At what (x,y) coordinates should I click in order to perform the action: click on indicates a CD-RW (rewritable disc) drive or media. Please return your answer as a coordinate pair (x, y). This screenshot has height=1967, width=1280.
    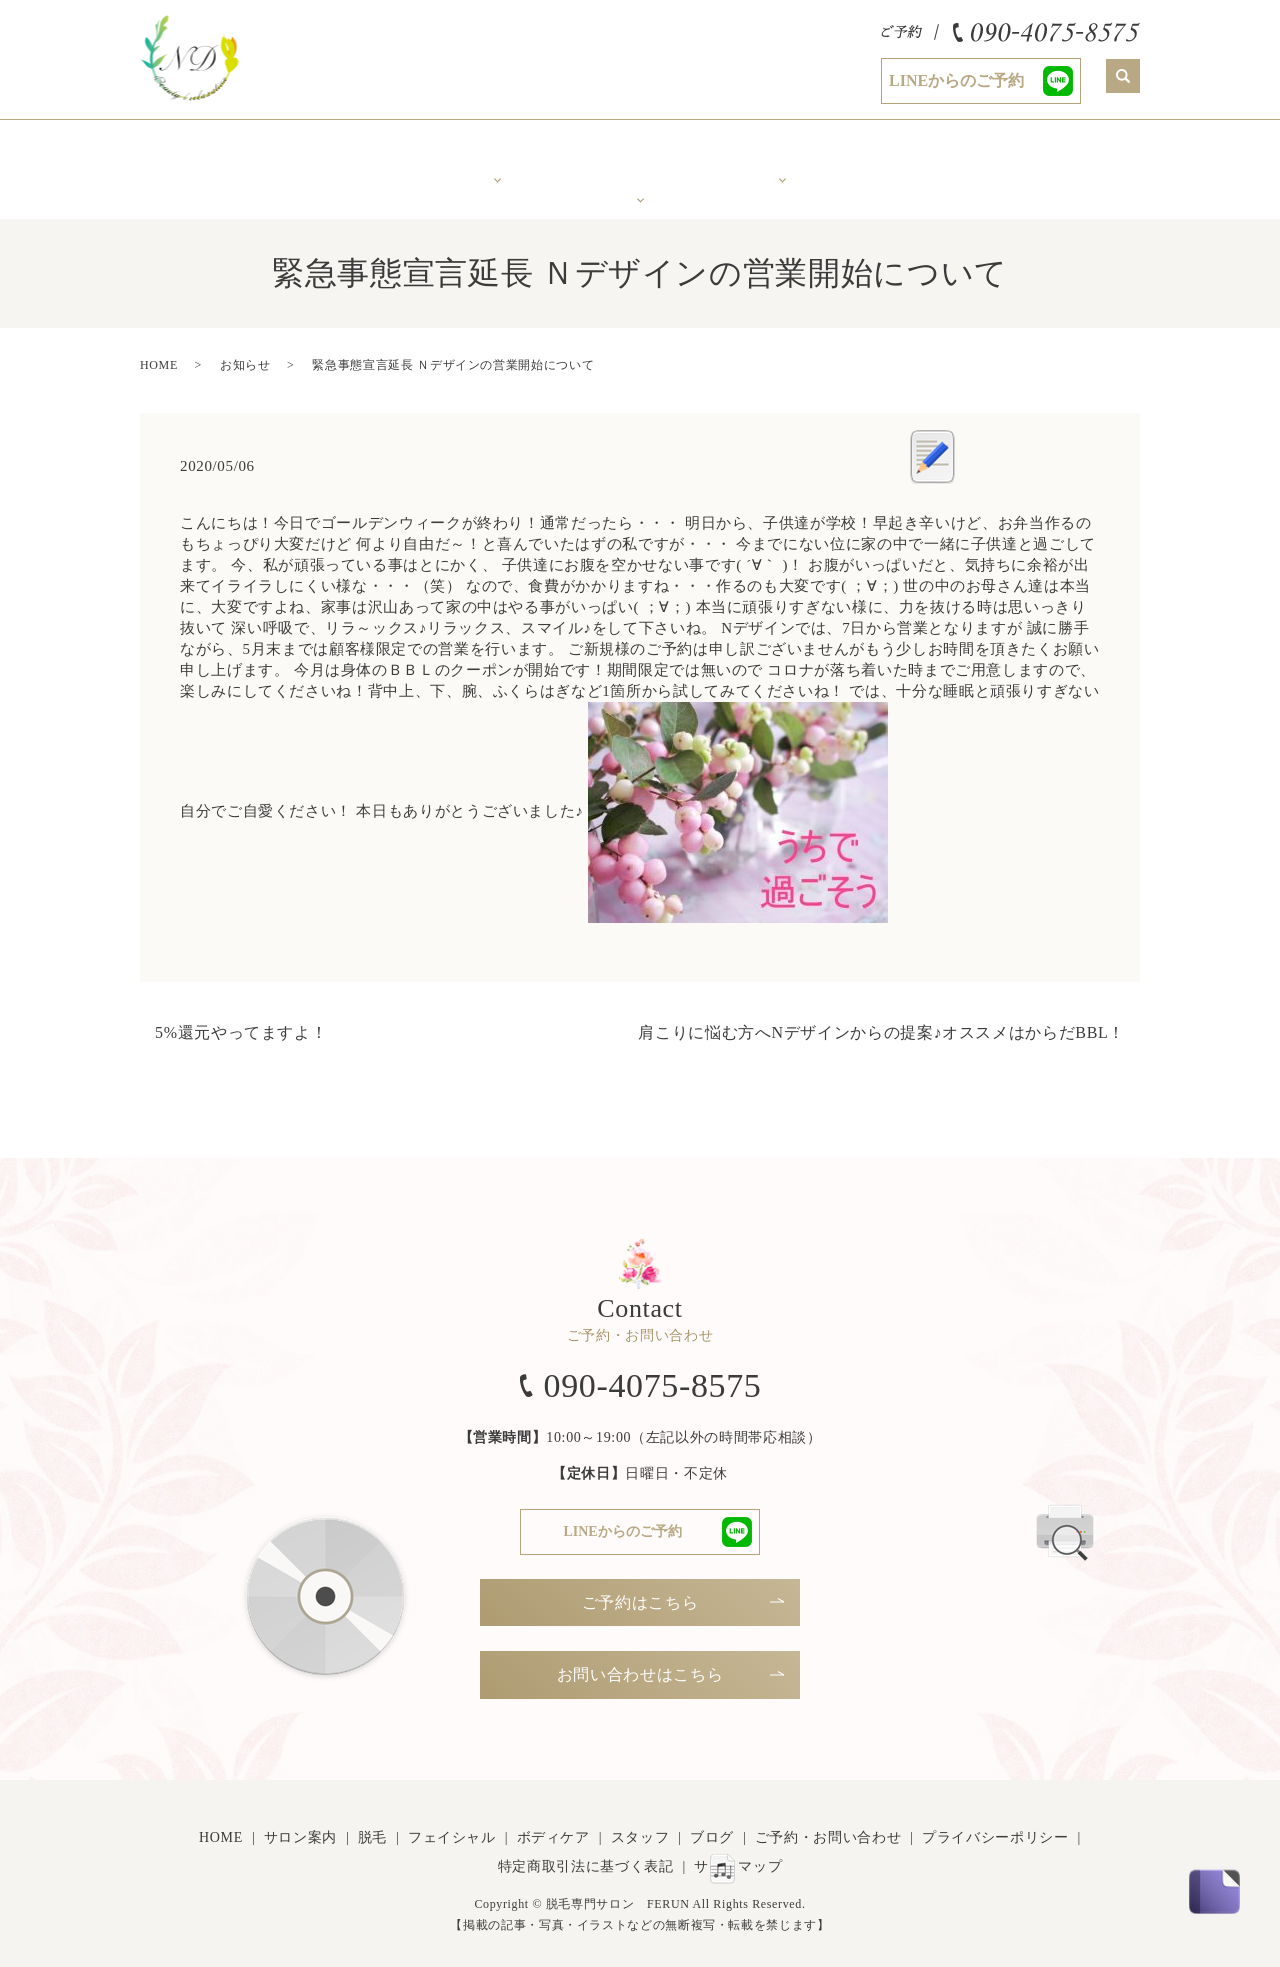
    Looking at the image, I should click on (325, 1596).